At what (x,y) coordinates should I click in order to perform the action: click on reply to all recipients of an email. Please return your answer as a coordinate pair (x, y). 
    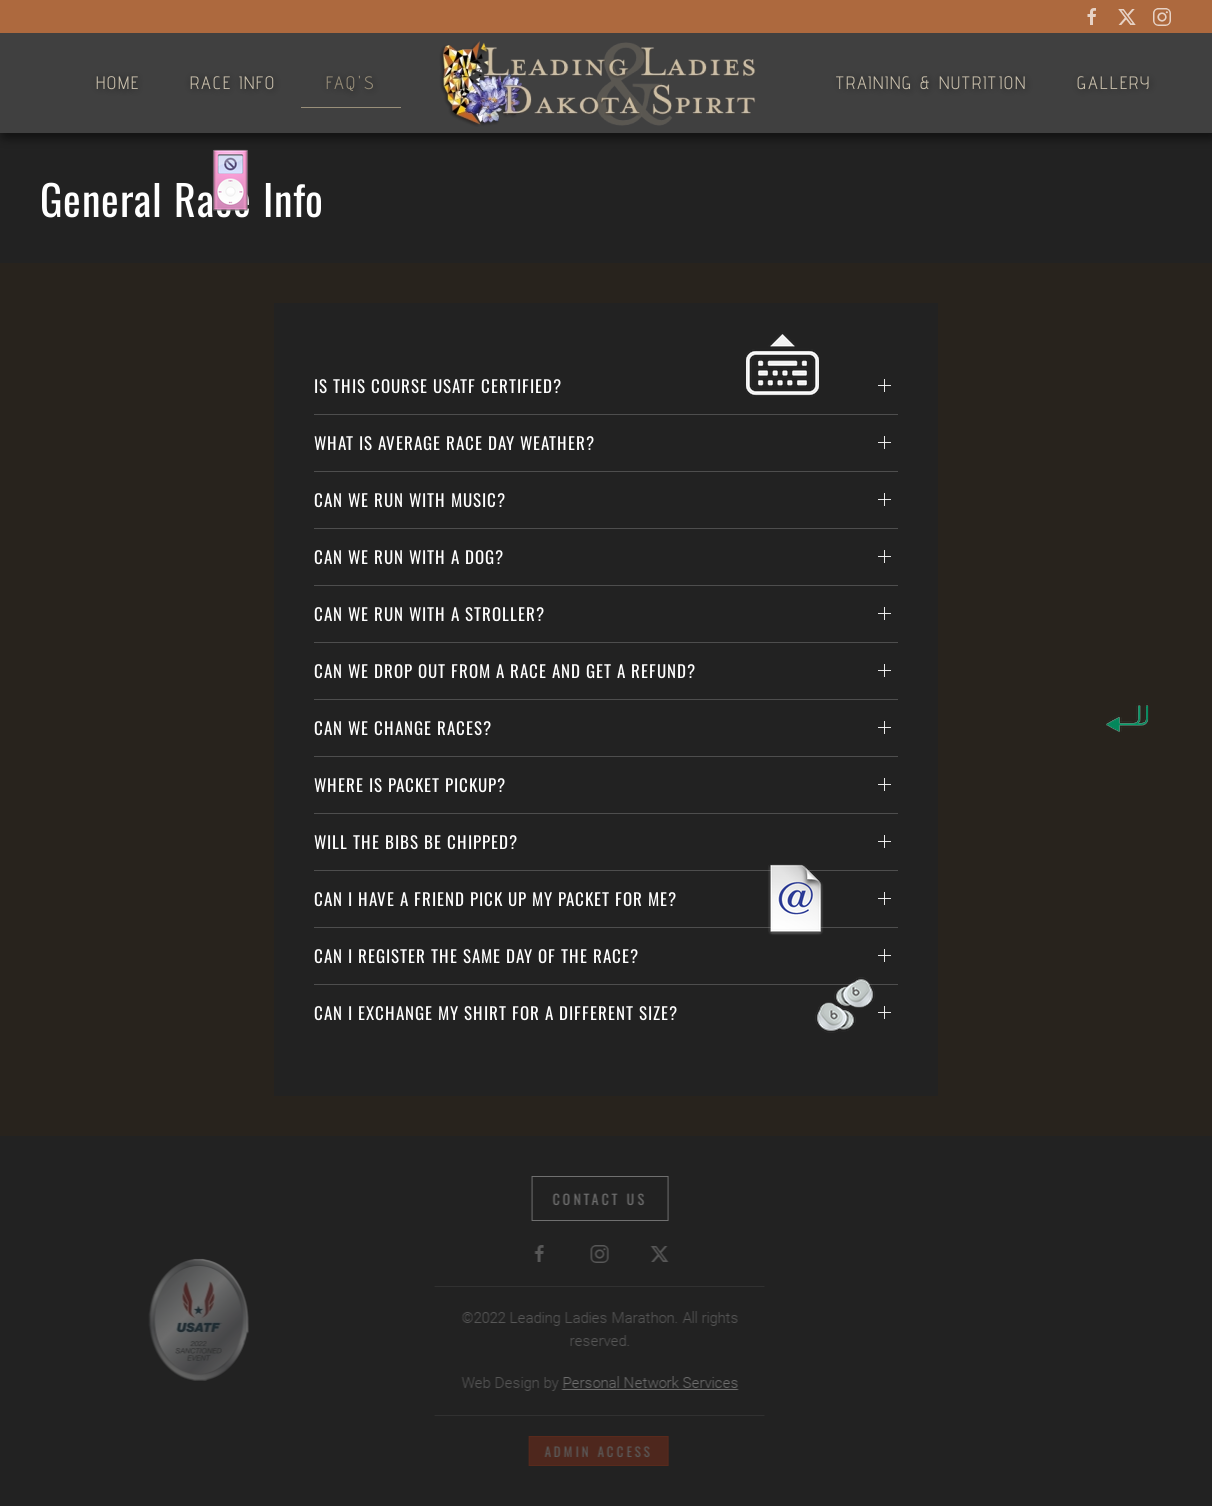
    Looking at the image, I should click on (1126, 715).